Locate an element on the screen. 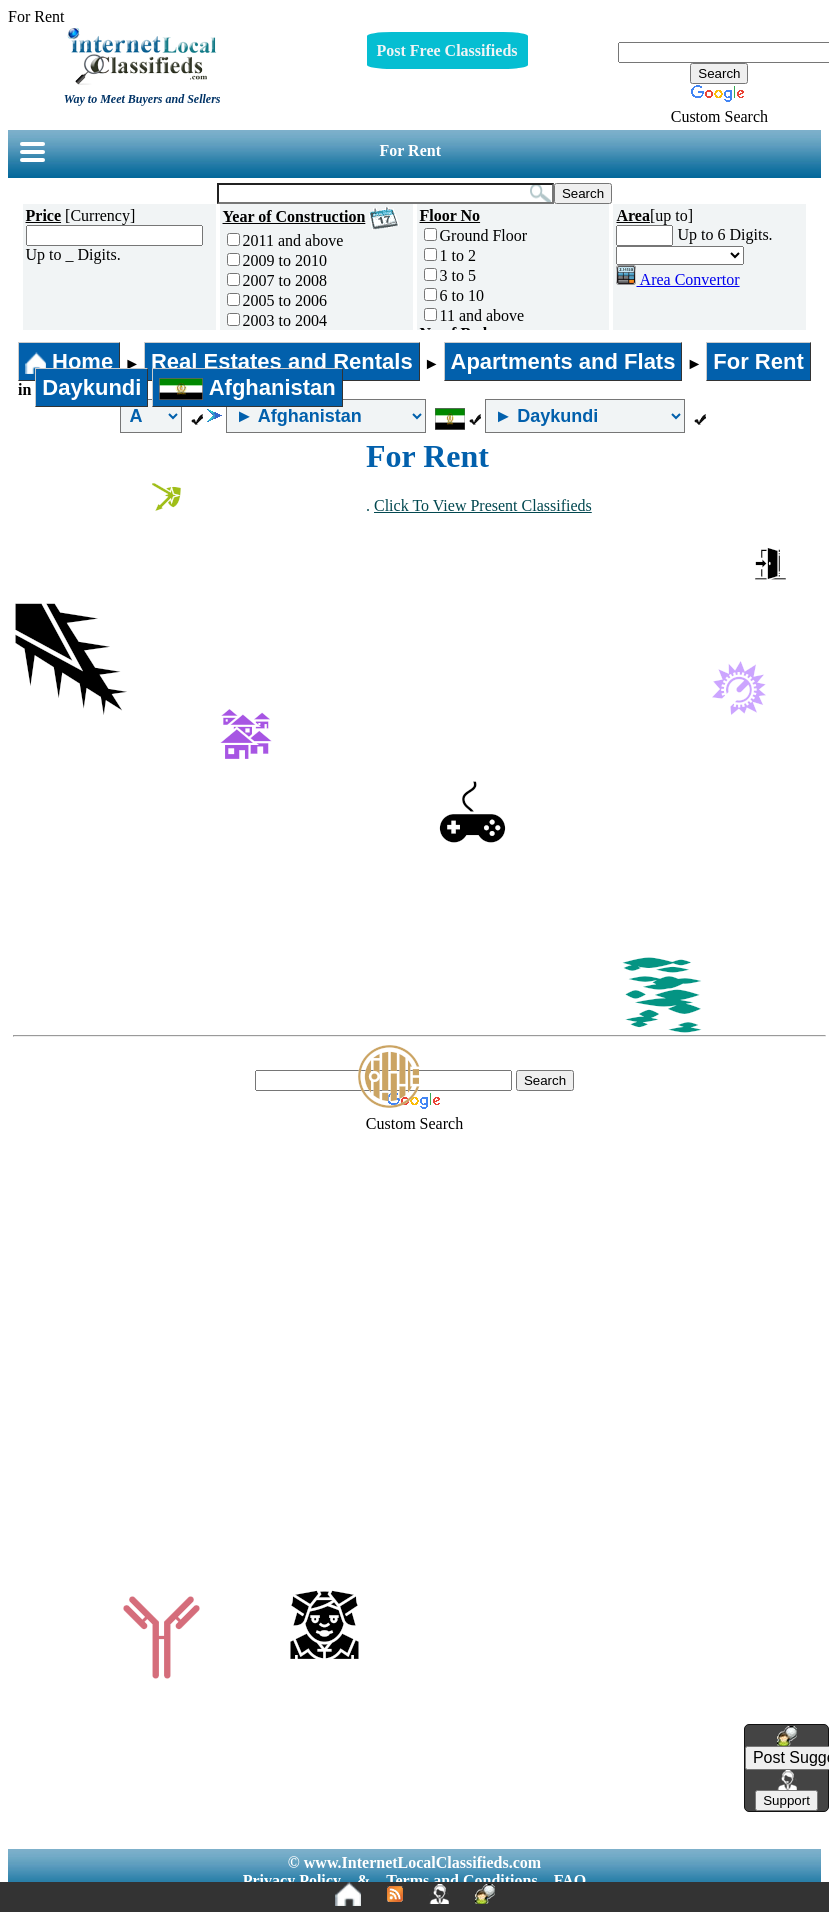 This screenshot has width=829, height=1912. view village or settlement on map is located at coordinates (246, 734).